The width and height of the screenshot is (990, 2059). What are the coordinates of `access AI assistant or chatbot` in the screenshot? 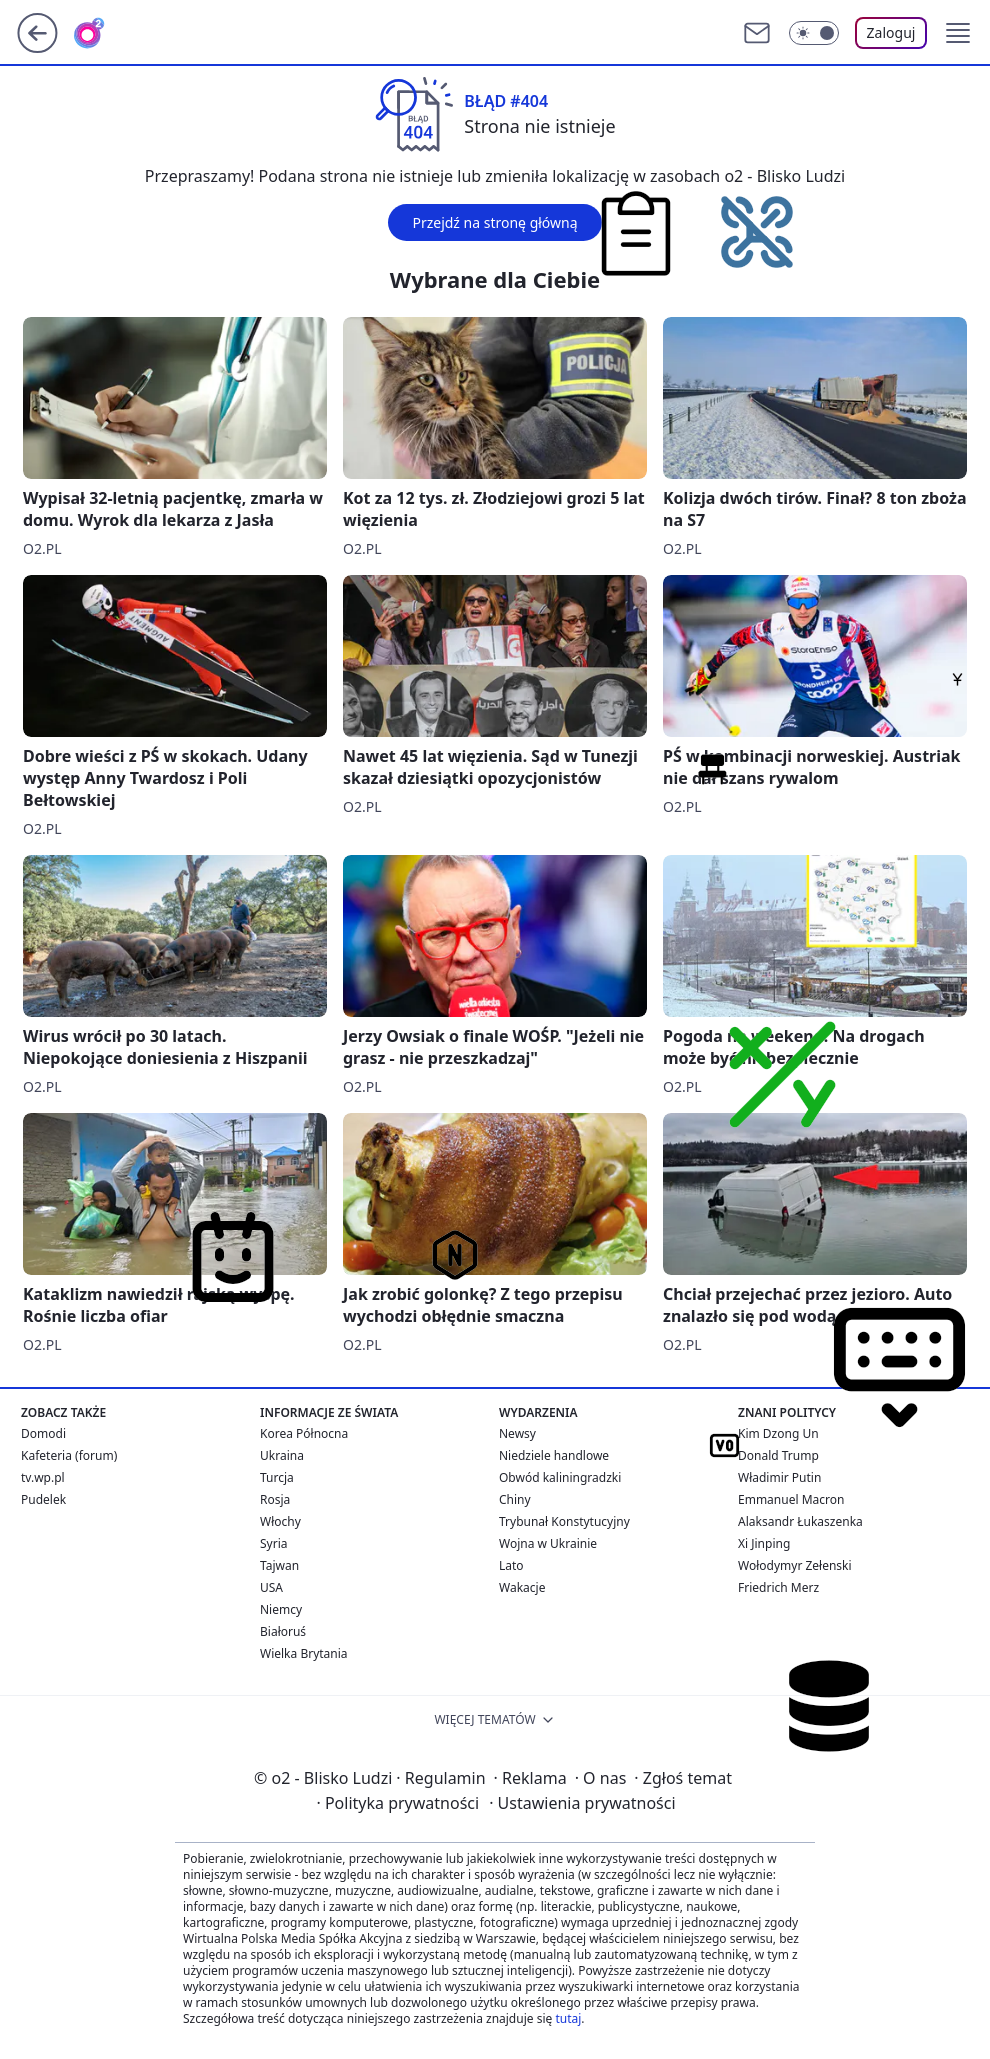 It's located at (233, 1257).